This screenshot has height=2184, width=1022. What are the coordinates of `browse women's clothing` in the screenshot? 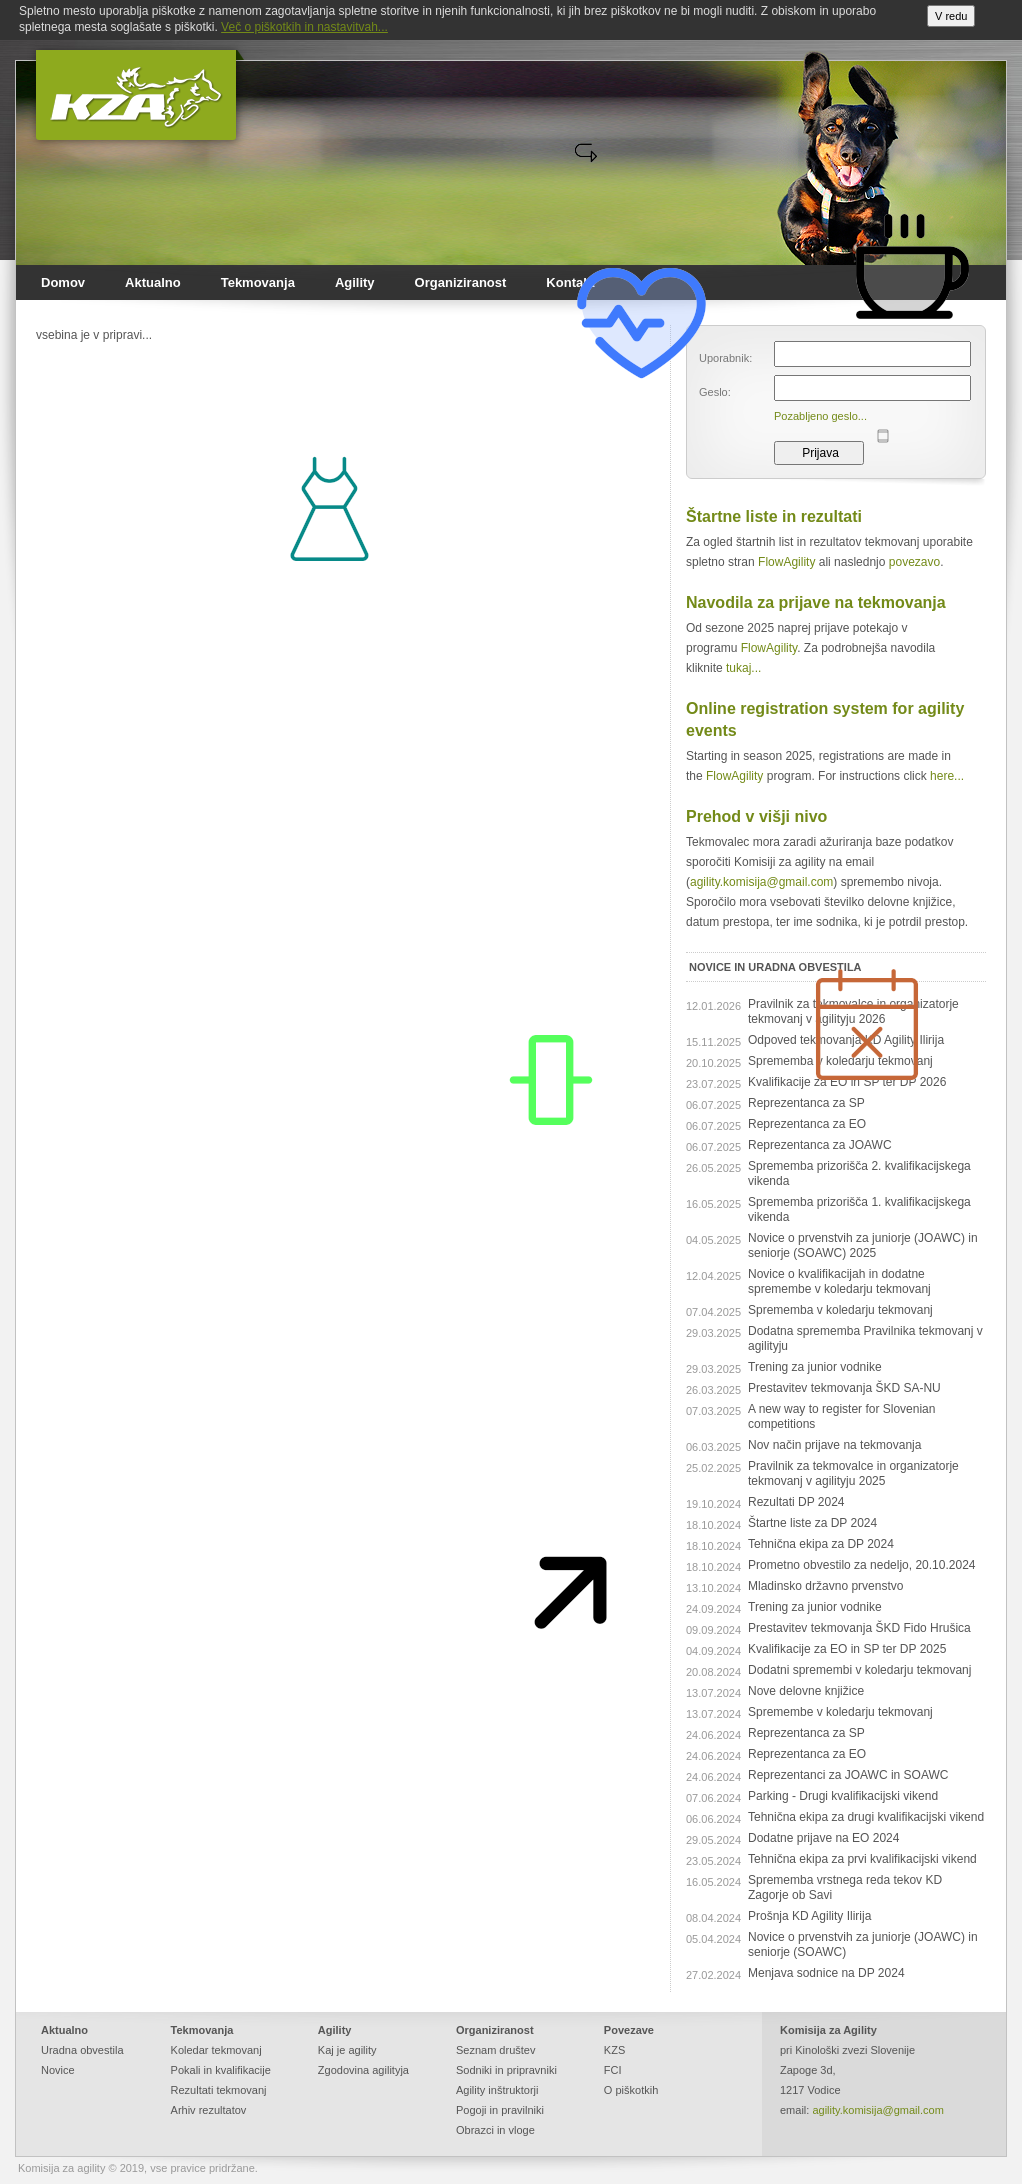 It's located at (329, 514).